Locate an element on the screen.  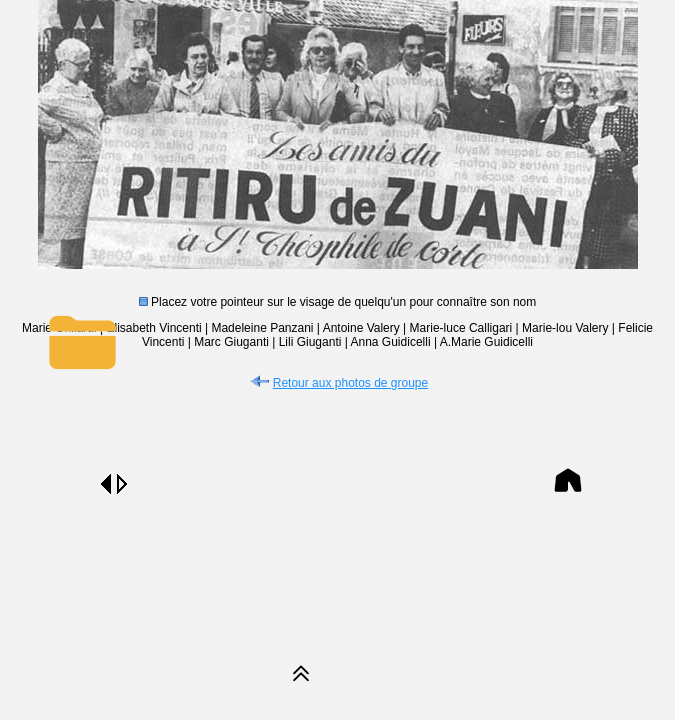
switch to the right panel or view is located at coordinates (114, 484).